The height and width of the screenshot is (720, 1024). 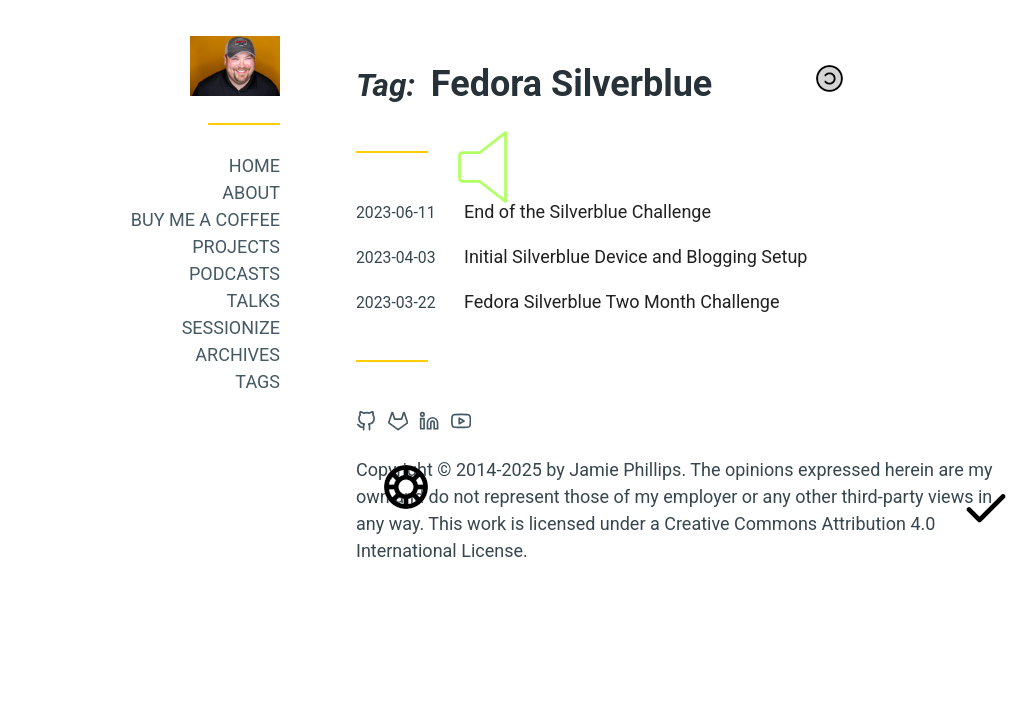 I want to click on access casino or gambling features, so click(x=406, y=487).